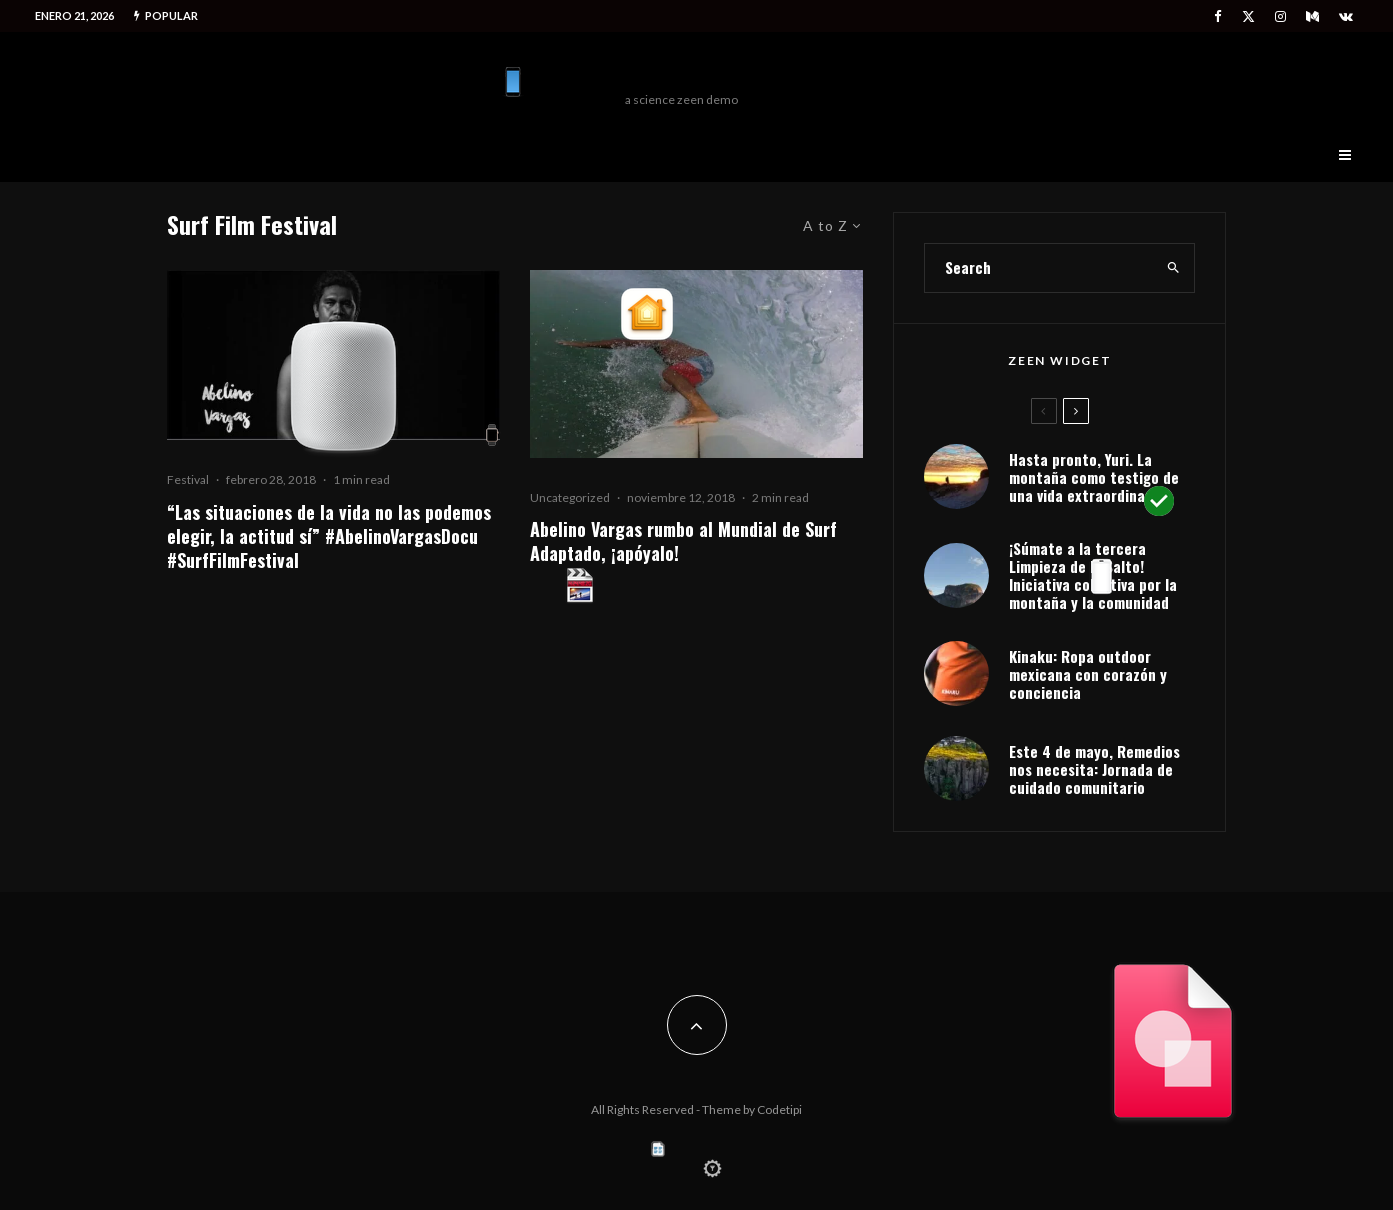 The image size is (1393, 1210). Describe the element at coordinates (343, 388) in the screenshot. I see `apple homepod smart speaker device` at that location.